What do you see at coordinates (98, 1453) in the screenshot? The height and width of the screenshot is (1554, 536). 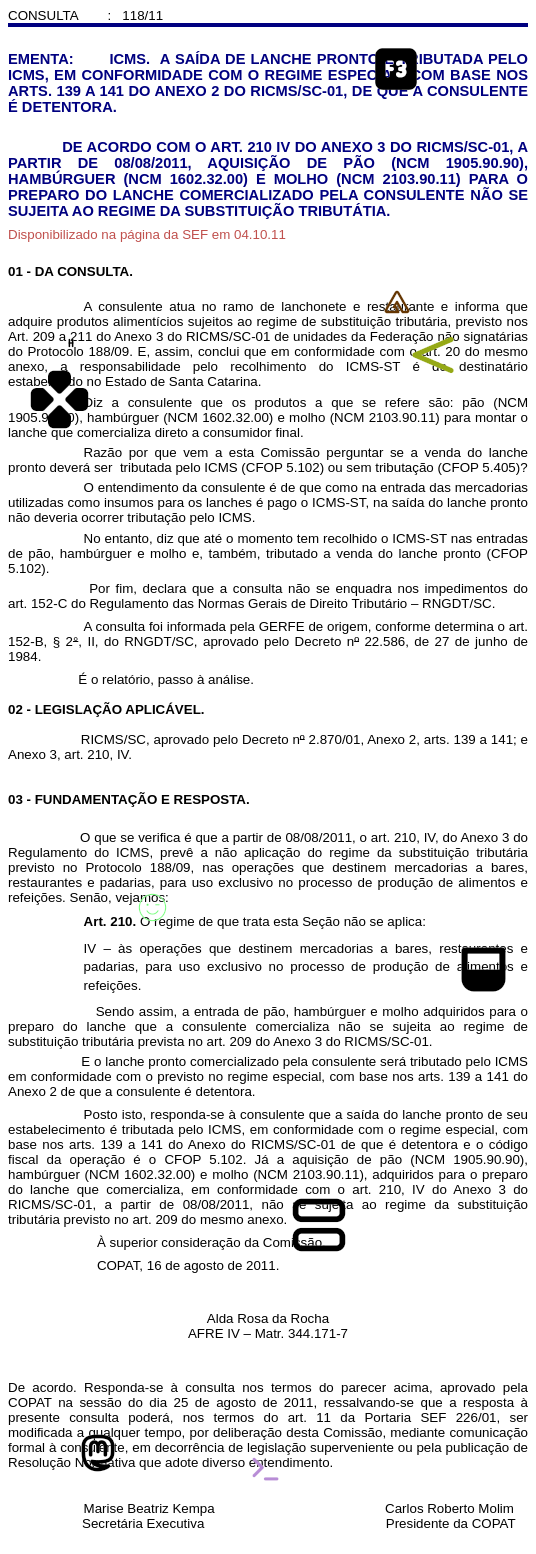 I see `open Mastodon app` at bounding box center [98, 1453].